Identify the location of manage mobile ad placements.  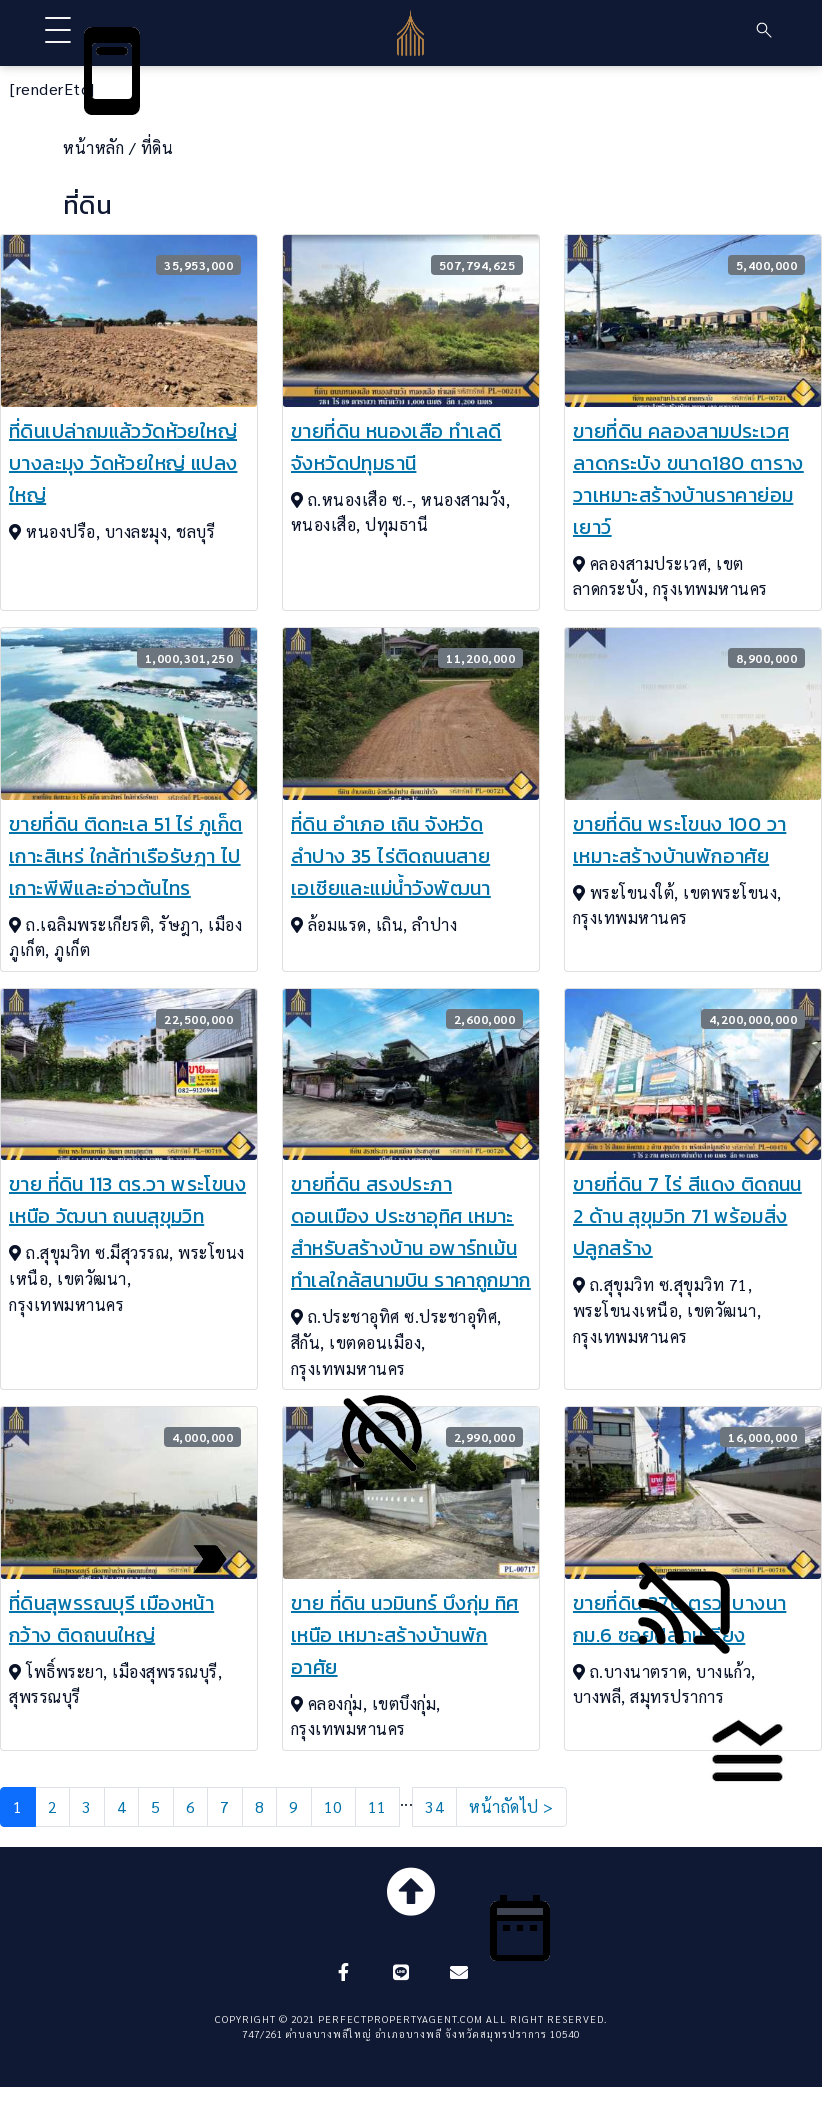
(112, 71).